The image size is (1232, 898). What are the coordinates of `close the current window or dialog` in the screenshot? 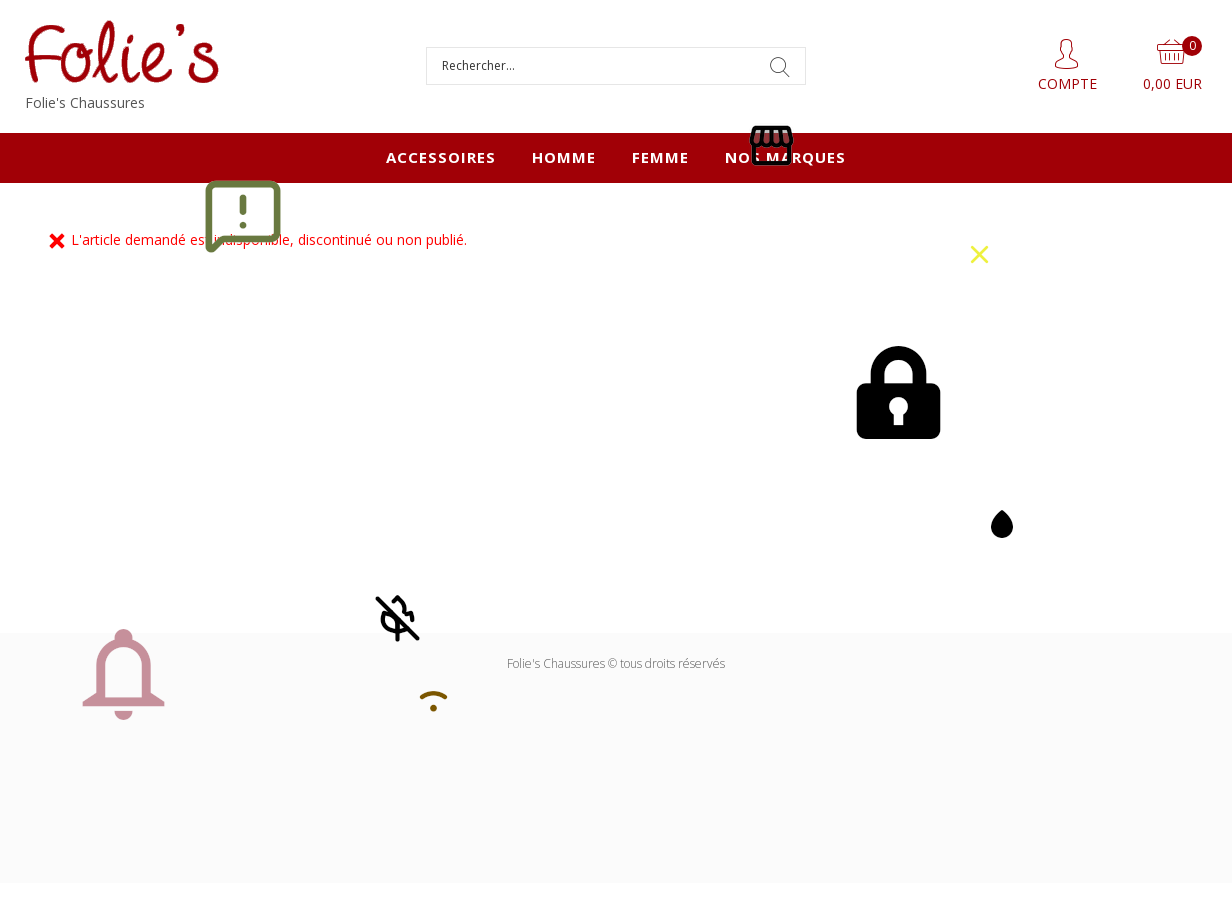 It's located at (979, 254).